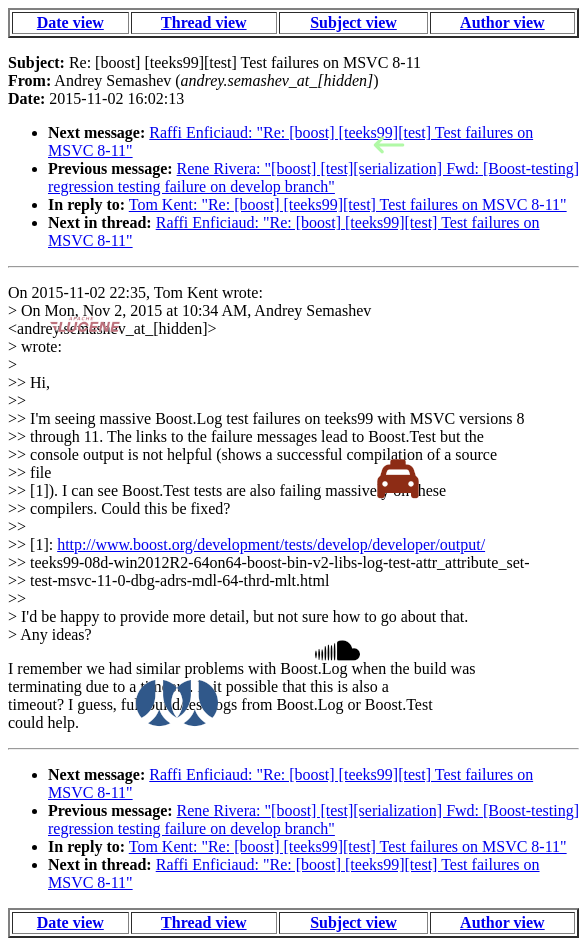  Describe the element at coordinates (337, 651) in the screenshot. I see `open soundcloud app` at that location.